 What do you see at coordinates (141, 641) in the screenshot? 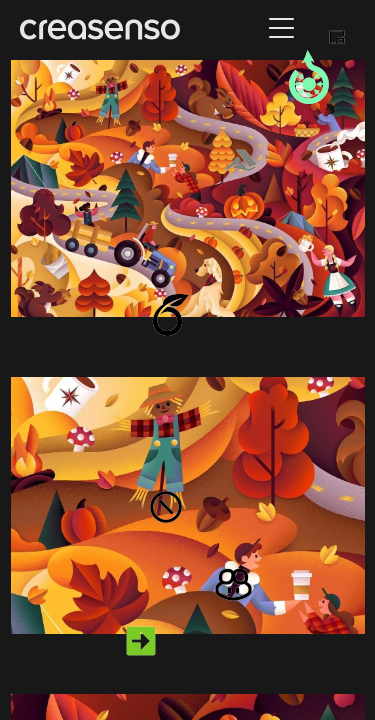
I see `proceed to the next step` at bounding box center [141, 641].